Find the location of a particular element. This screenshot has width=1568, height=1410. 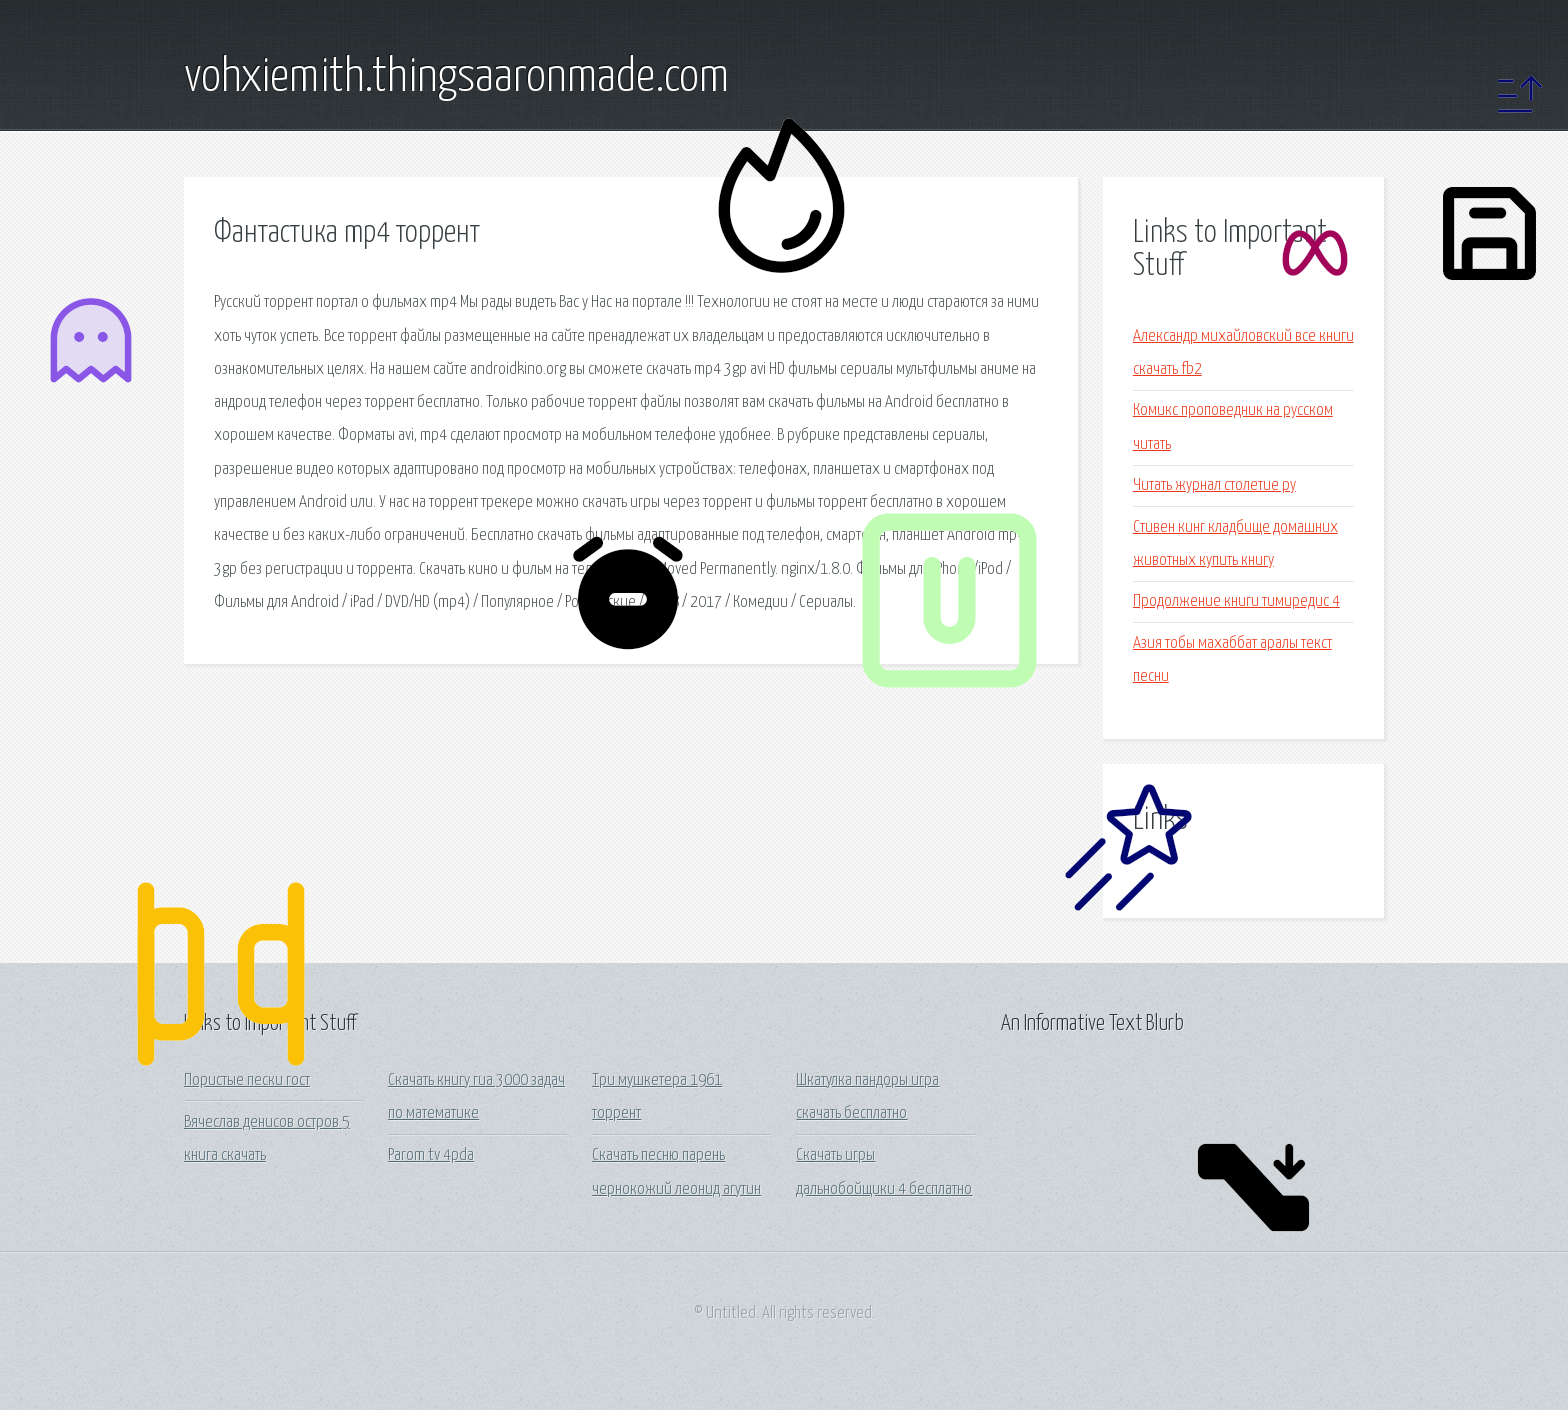

indicates trending or popular content is located at coordinates (781, 198).